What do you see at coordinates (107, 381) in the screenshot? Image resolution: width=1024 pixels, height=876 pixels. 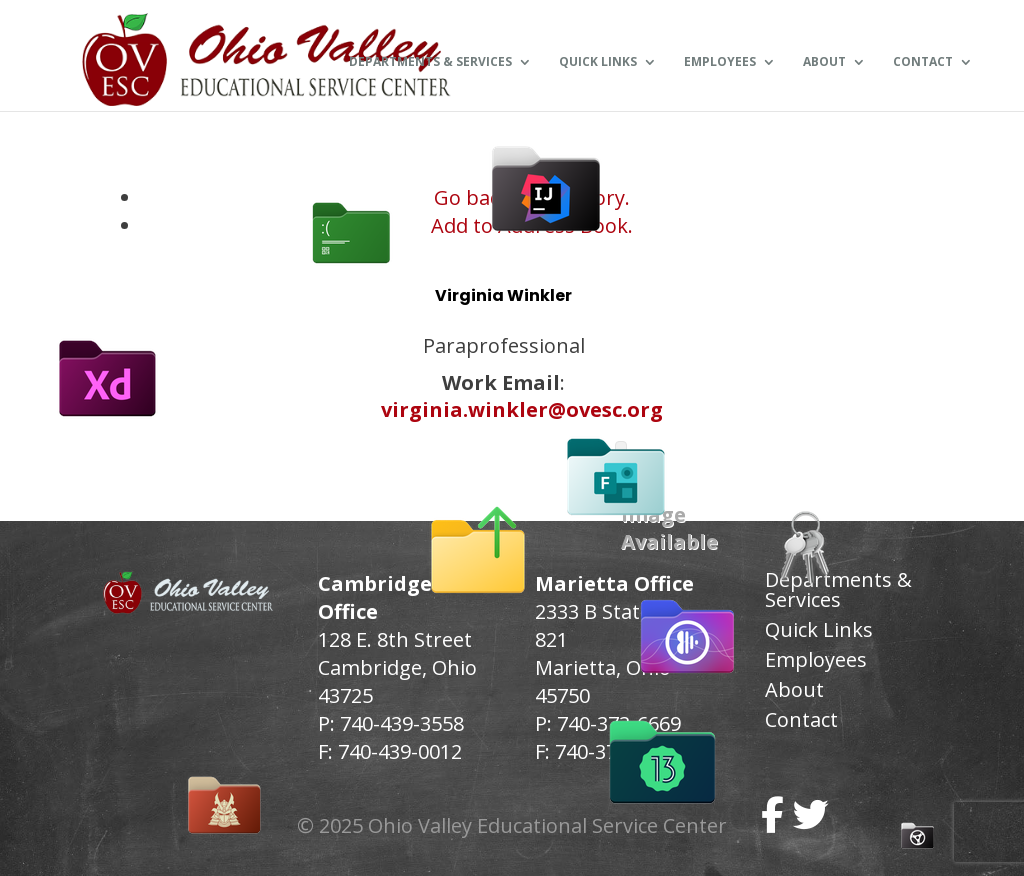 I see `open folder containing Adobe XD project files` at bounding box center [107, 381].